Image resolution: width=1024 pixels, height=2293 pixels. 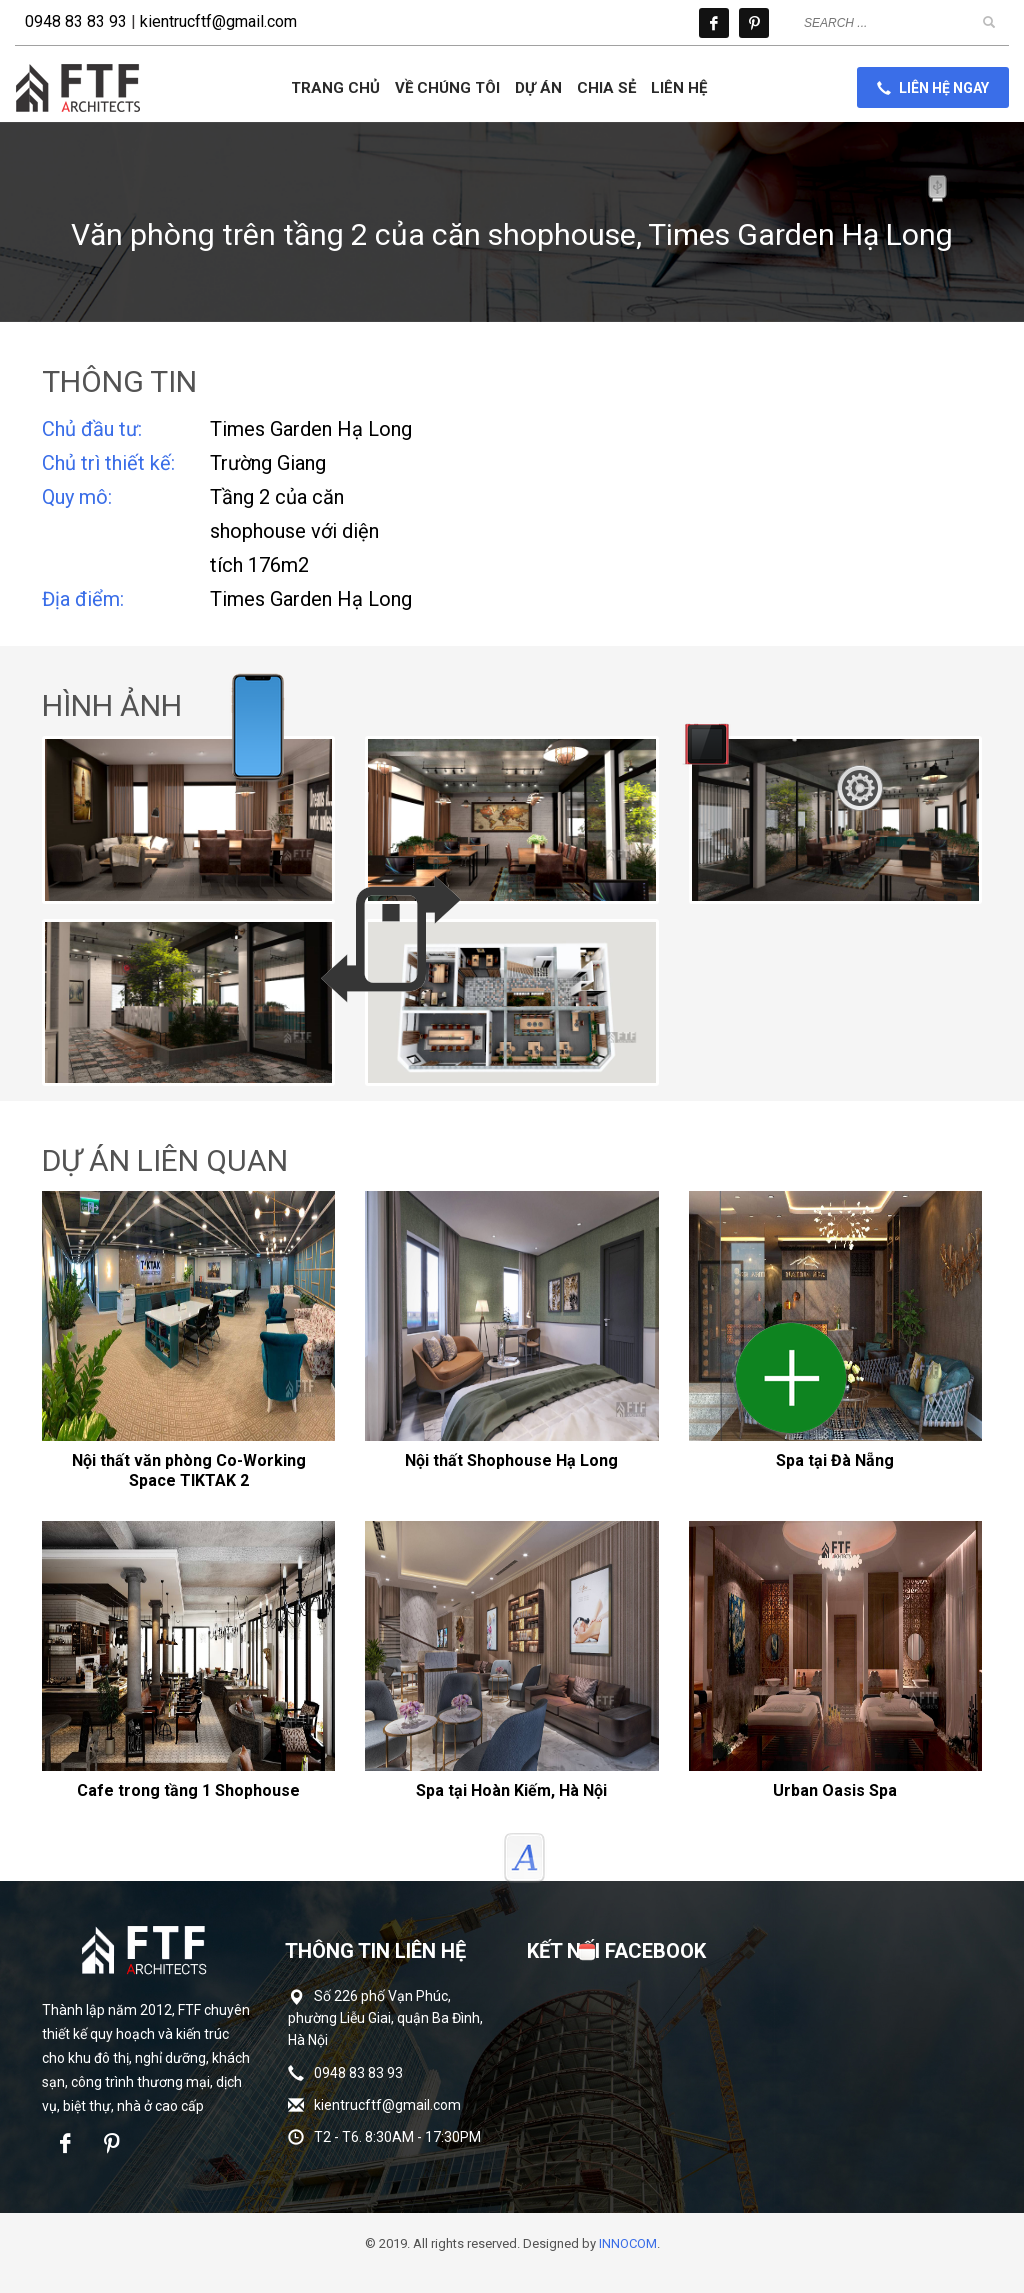 What do you see at coordinates (860, 788) in the screenshot?
I see `view or edit file properties` at bounding box center [860, 788].